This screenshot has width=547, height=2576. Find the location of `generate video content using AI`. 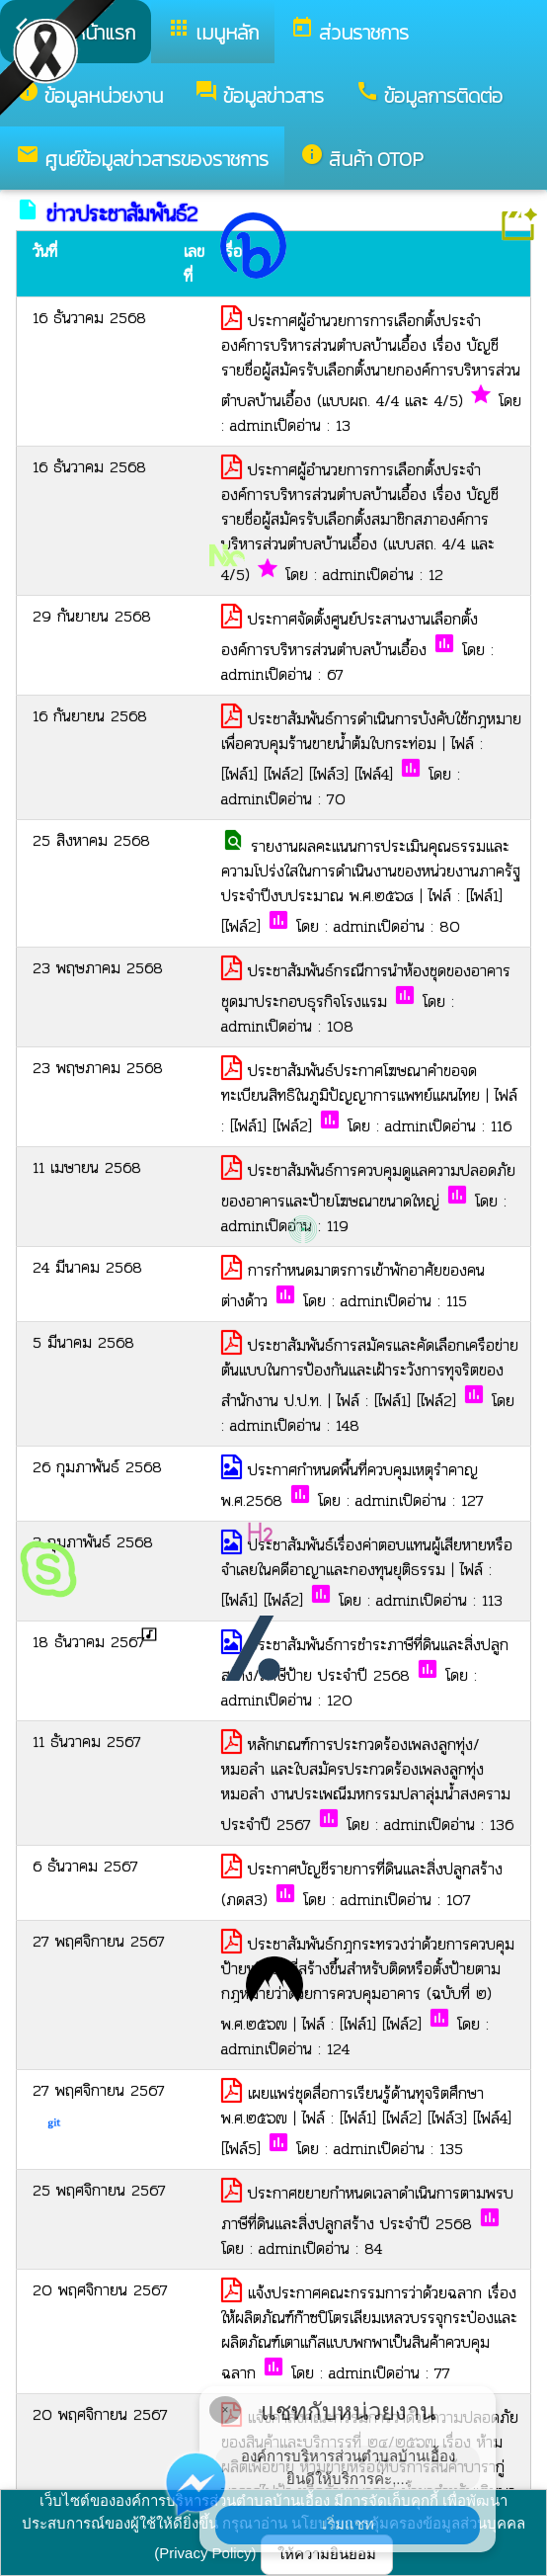

generate video content using AI is located at coordinates (517, 225).